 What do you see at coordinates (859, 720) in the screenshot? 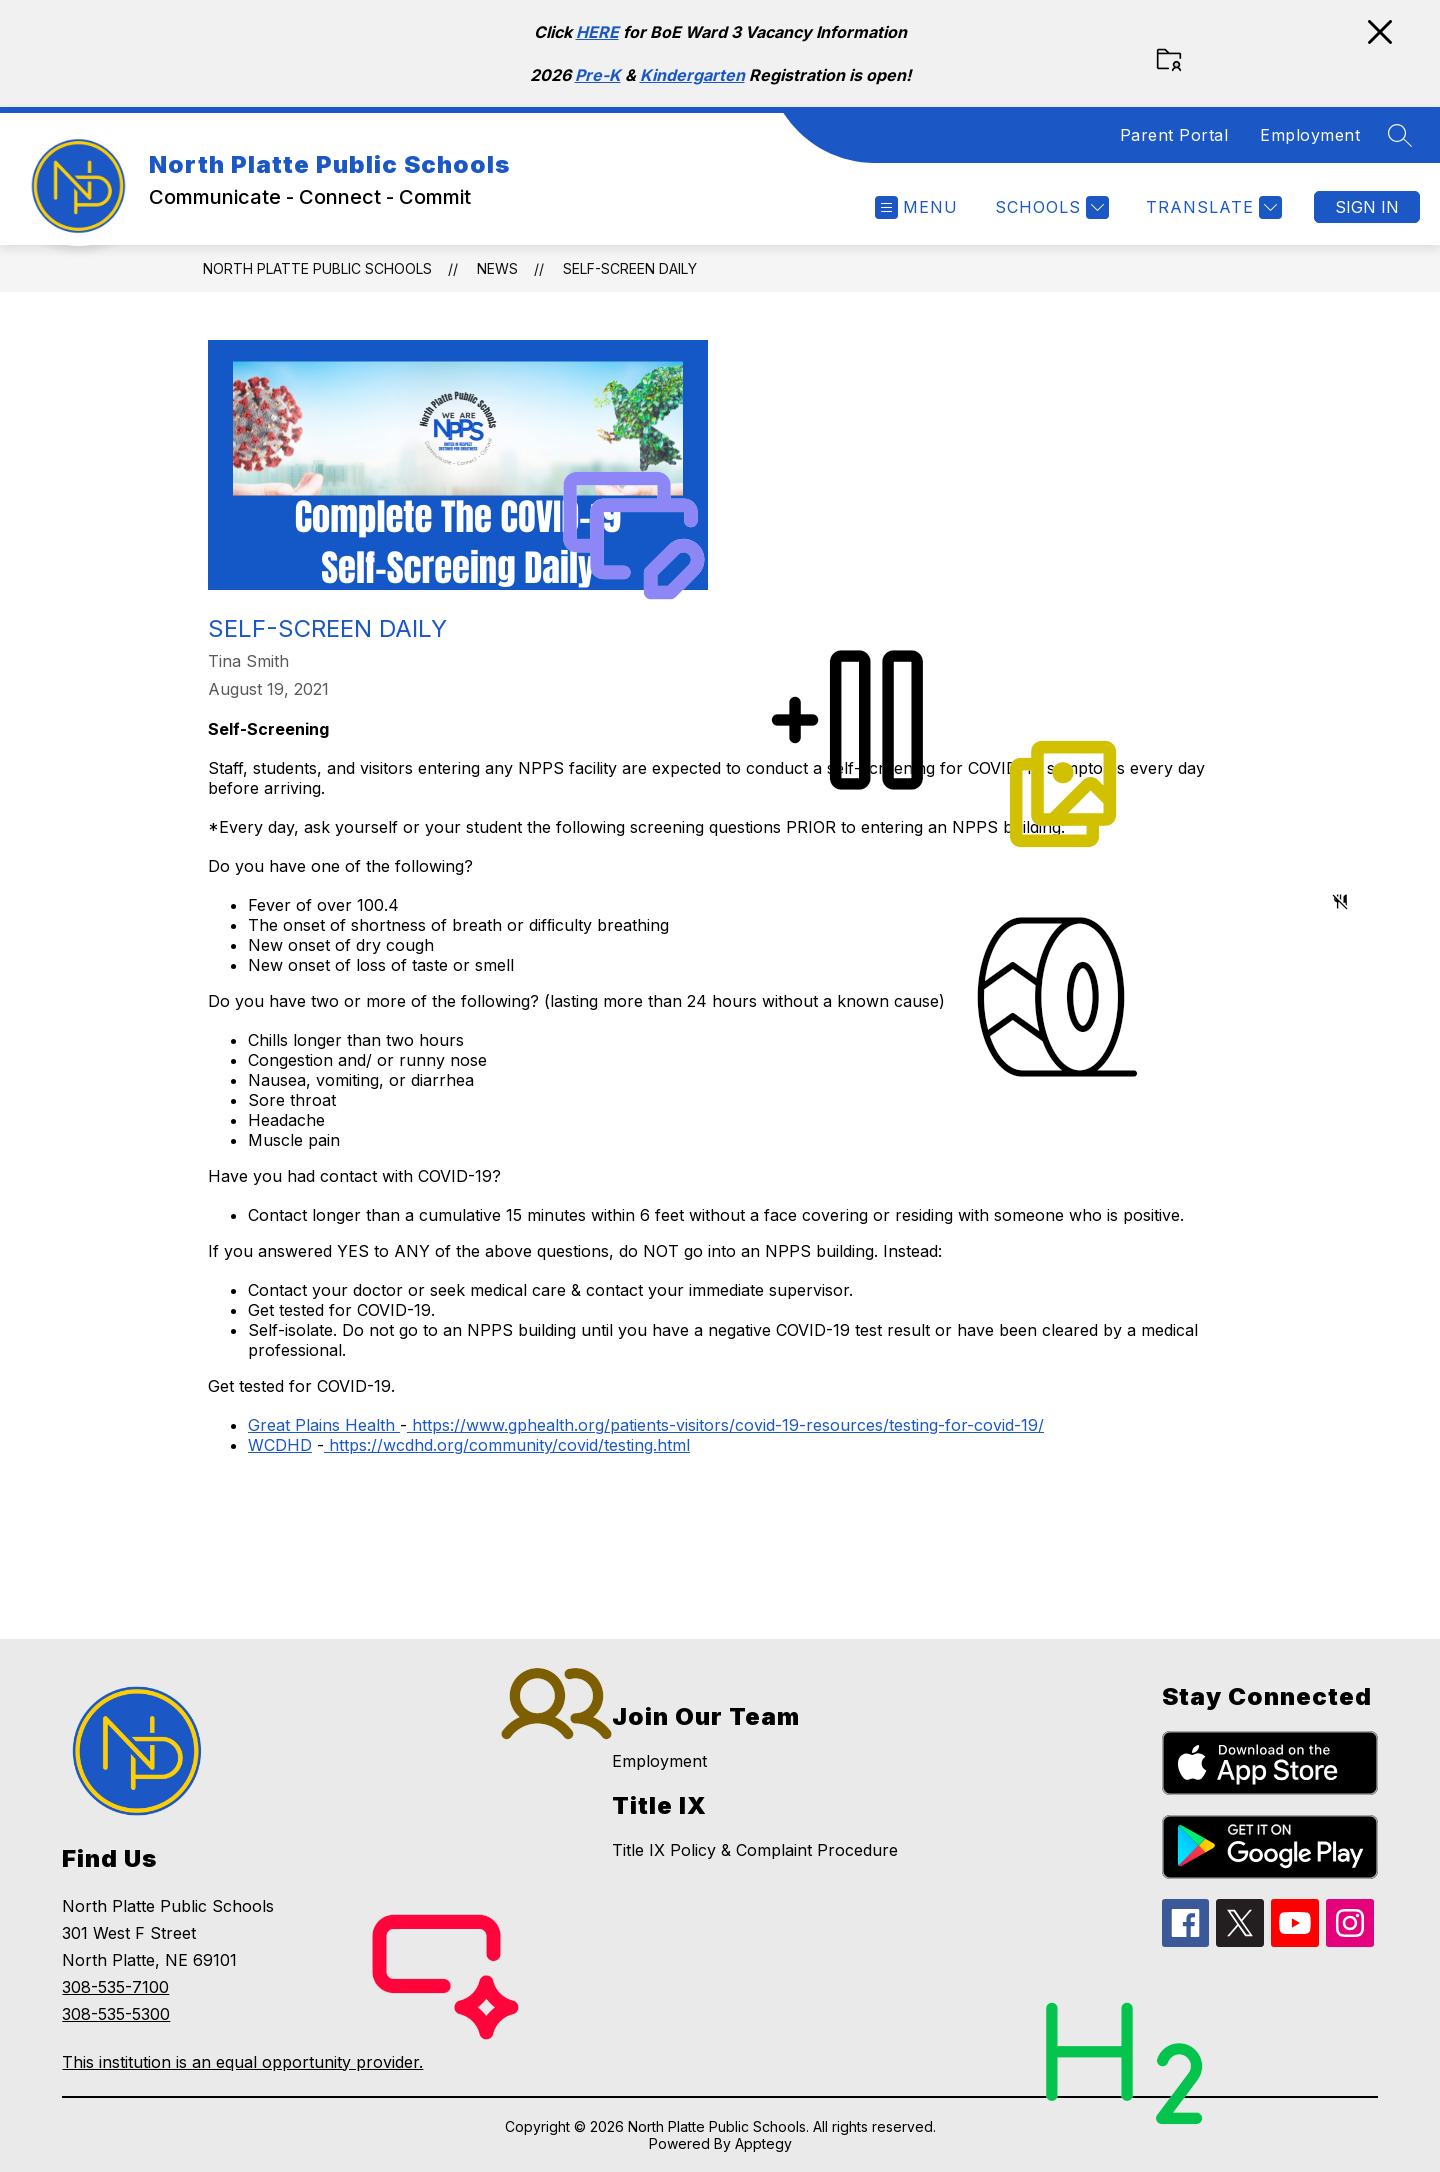
I see `add a new column to the left` at bounding box center [859, 720].